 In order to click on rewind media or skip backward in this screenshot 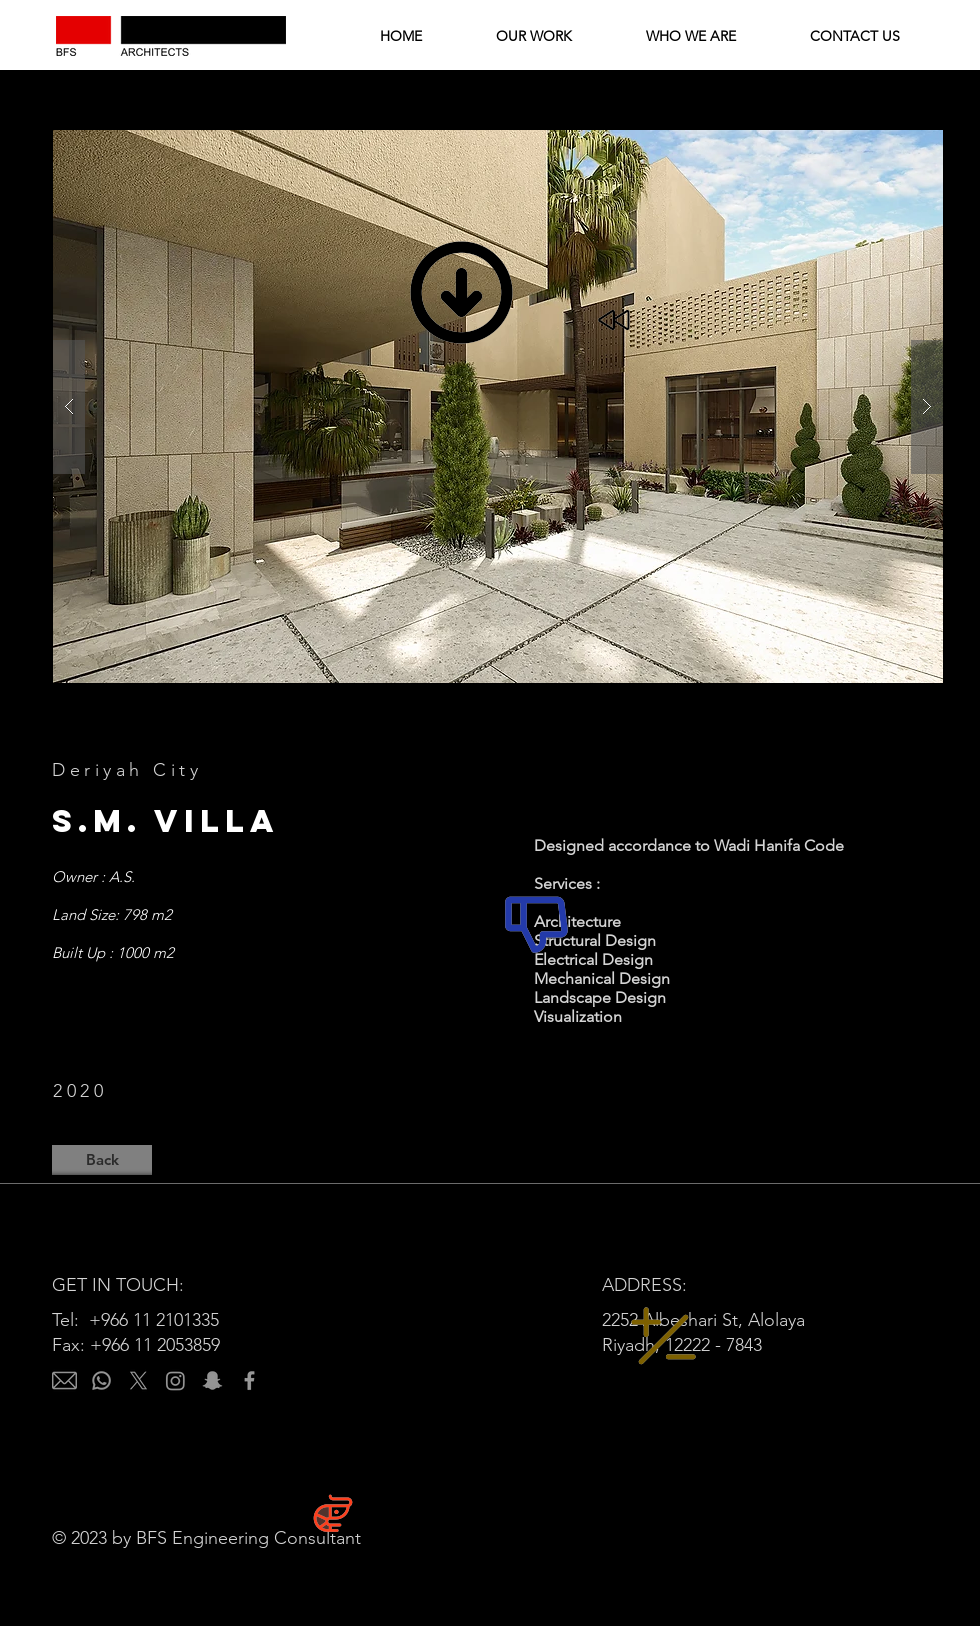, I will do `click(615, 320)`.